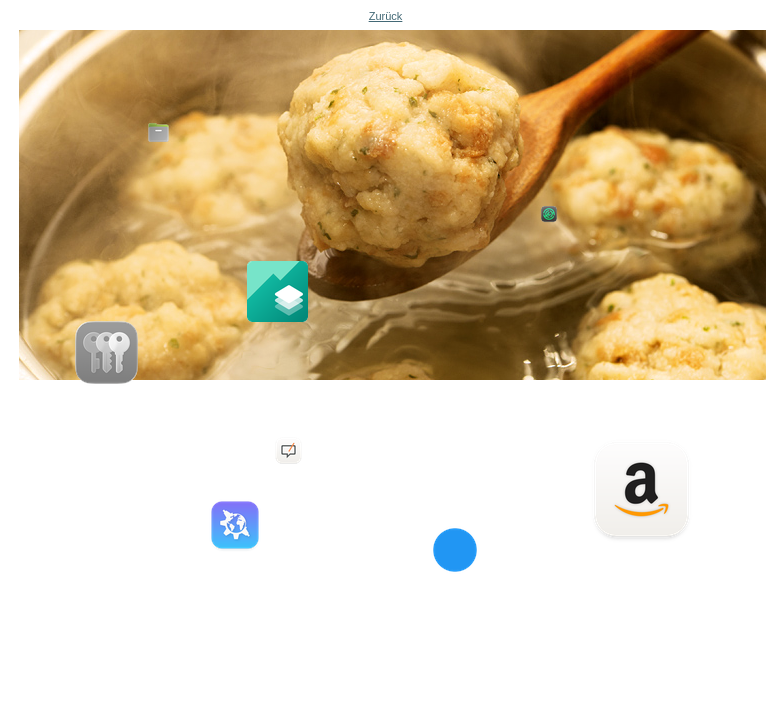 Image resolution: width=771 pixels, height=720 pixels. Describe the element at coordinates (158, 132) in the screenshot. I see `open the file manager application` at that location.